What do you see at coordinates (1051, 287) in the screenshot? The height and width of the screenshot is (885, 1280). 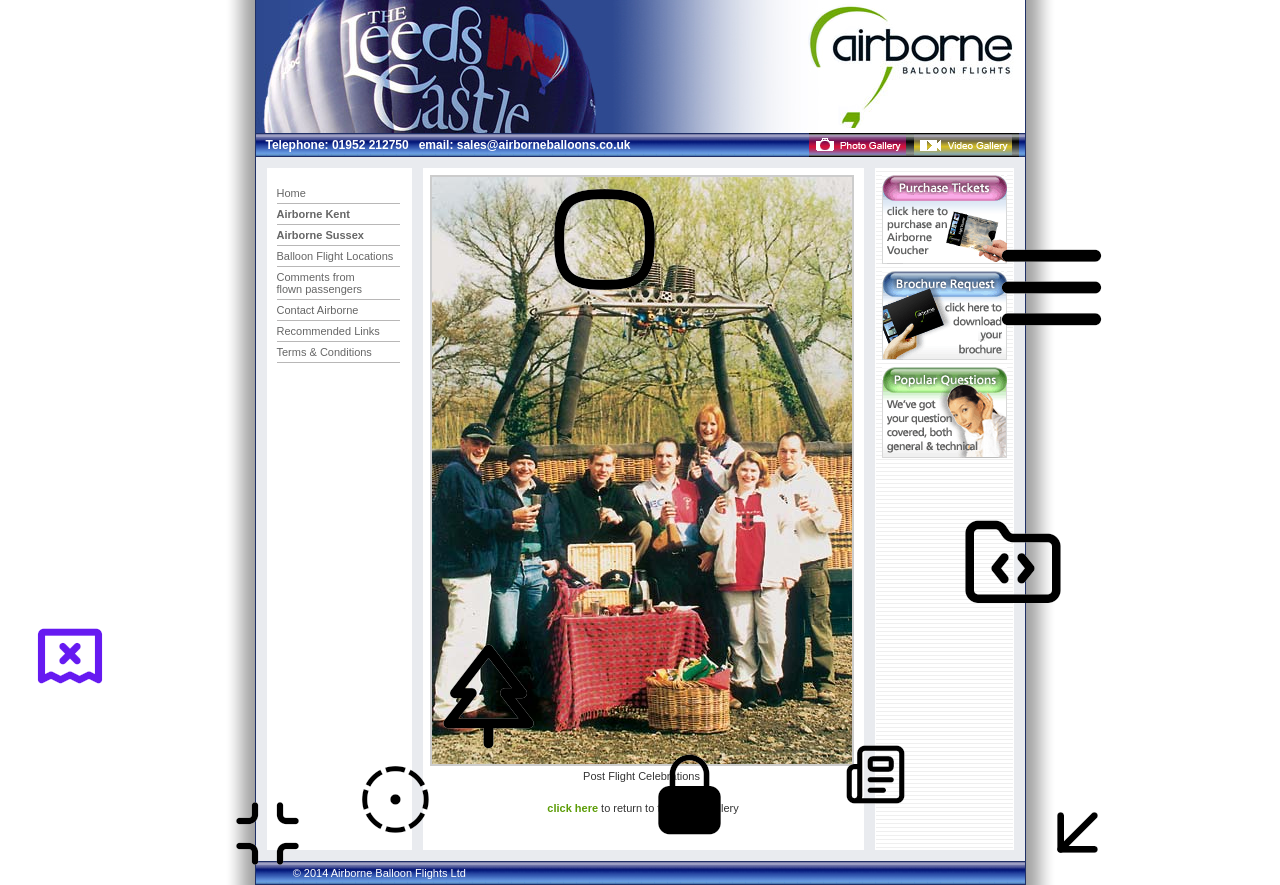 I see `open navigation menu` at bounding box center [1051, 287].